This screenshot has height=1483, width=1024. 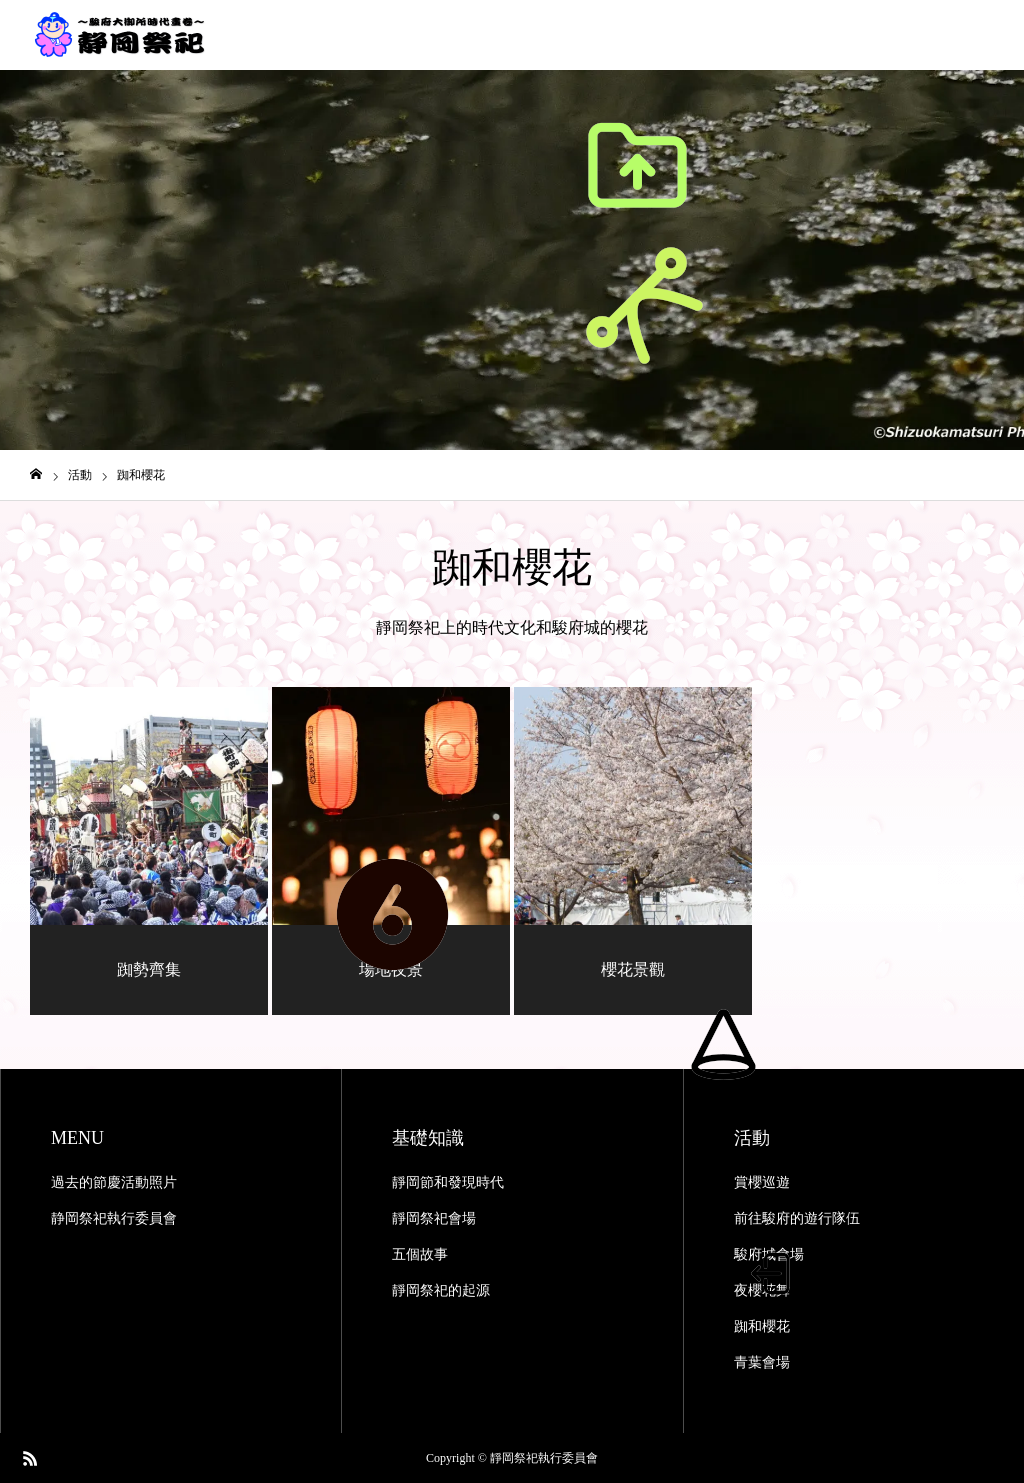 I want to click on represents a 3D cone shape or geometric object, so click(x=723, y=1044).